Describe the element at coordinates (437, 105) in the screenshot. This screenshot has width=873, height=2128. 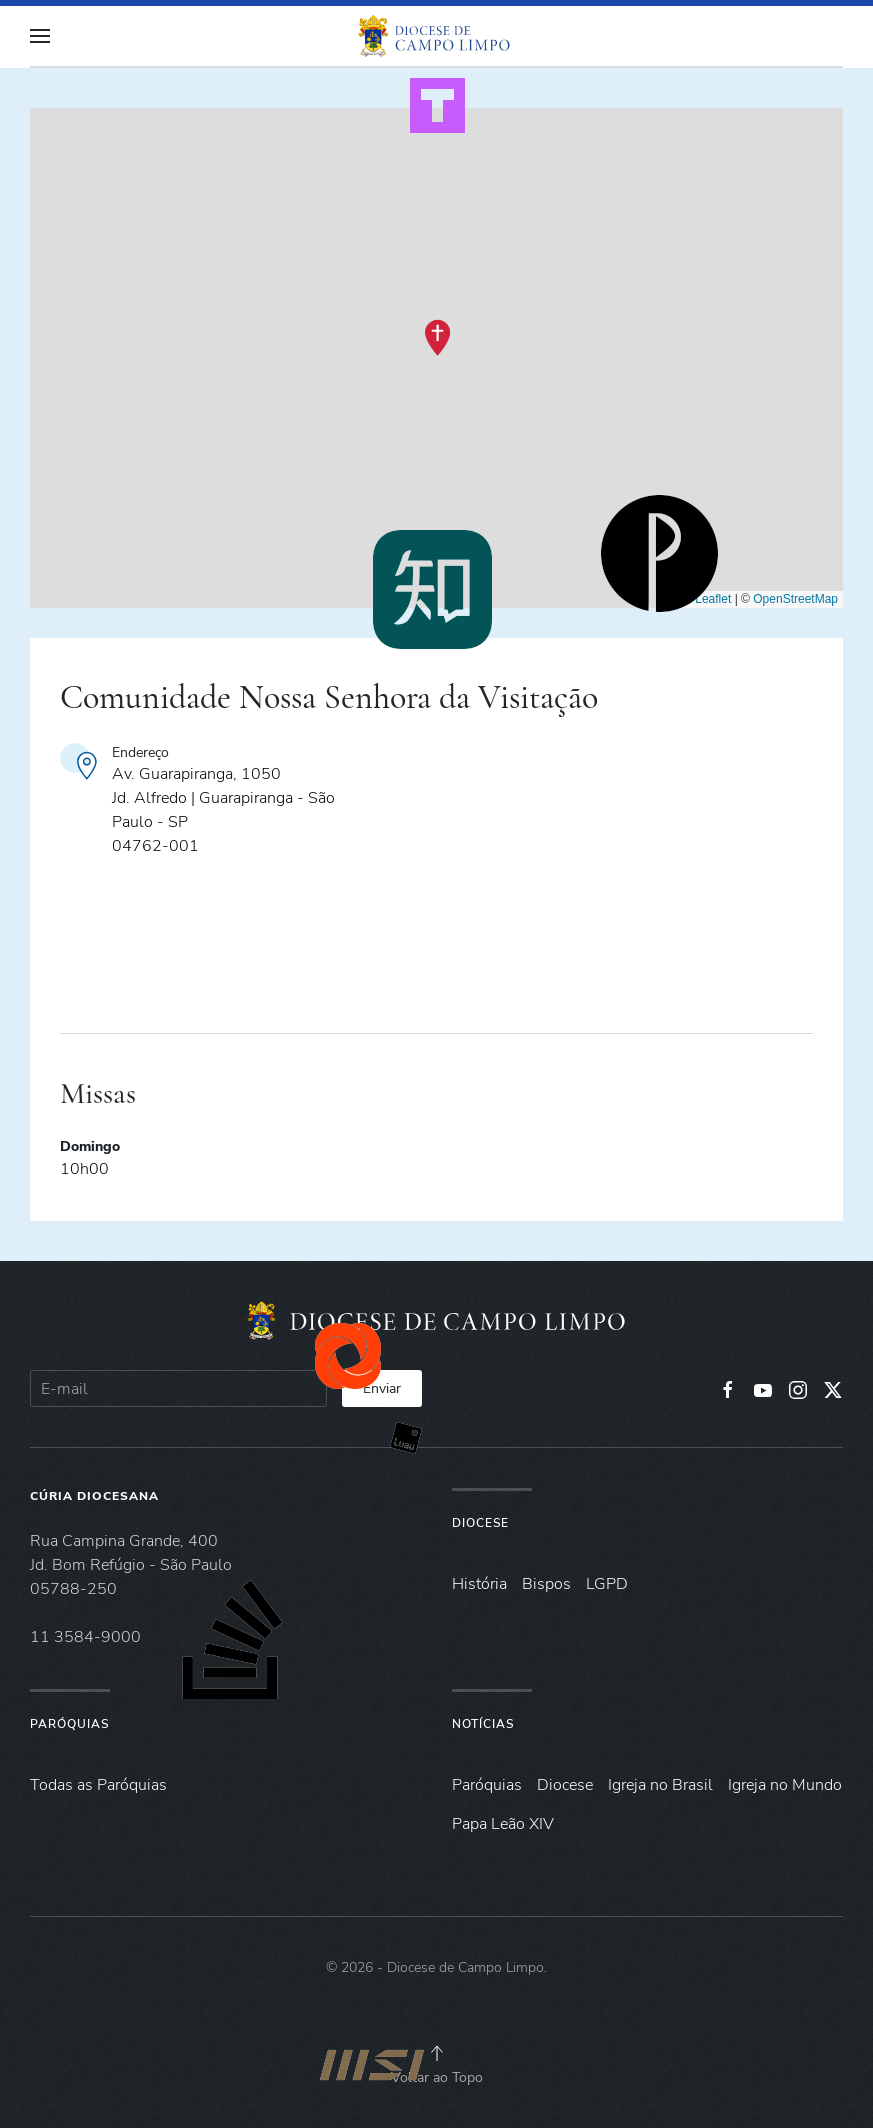
I see `open the TV Time app` at that location.